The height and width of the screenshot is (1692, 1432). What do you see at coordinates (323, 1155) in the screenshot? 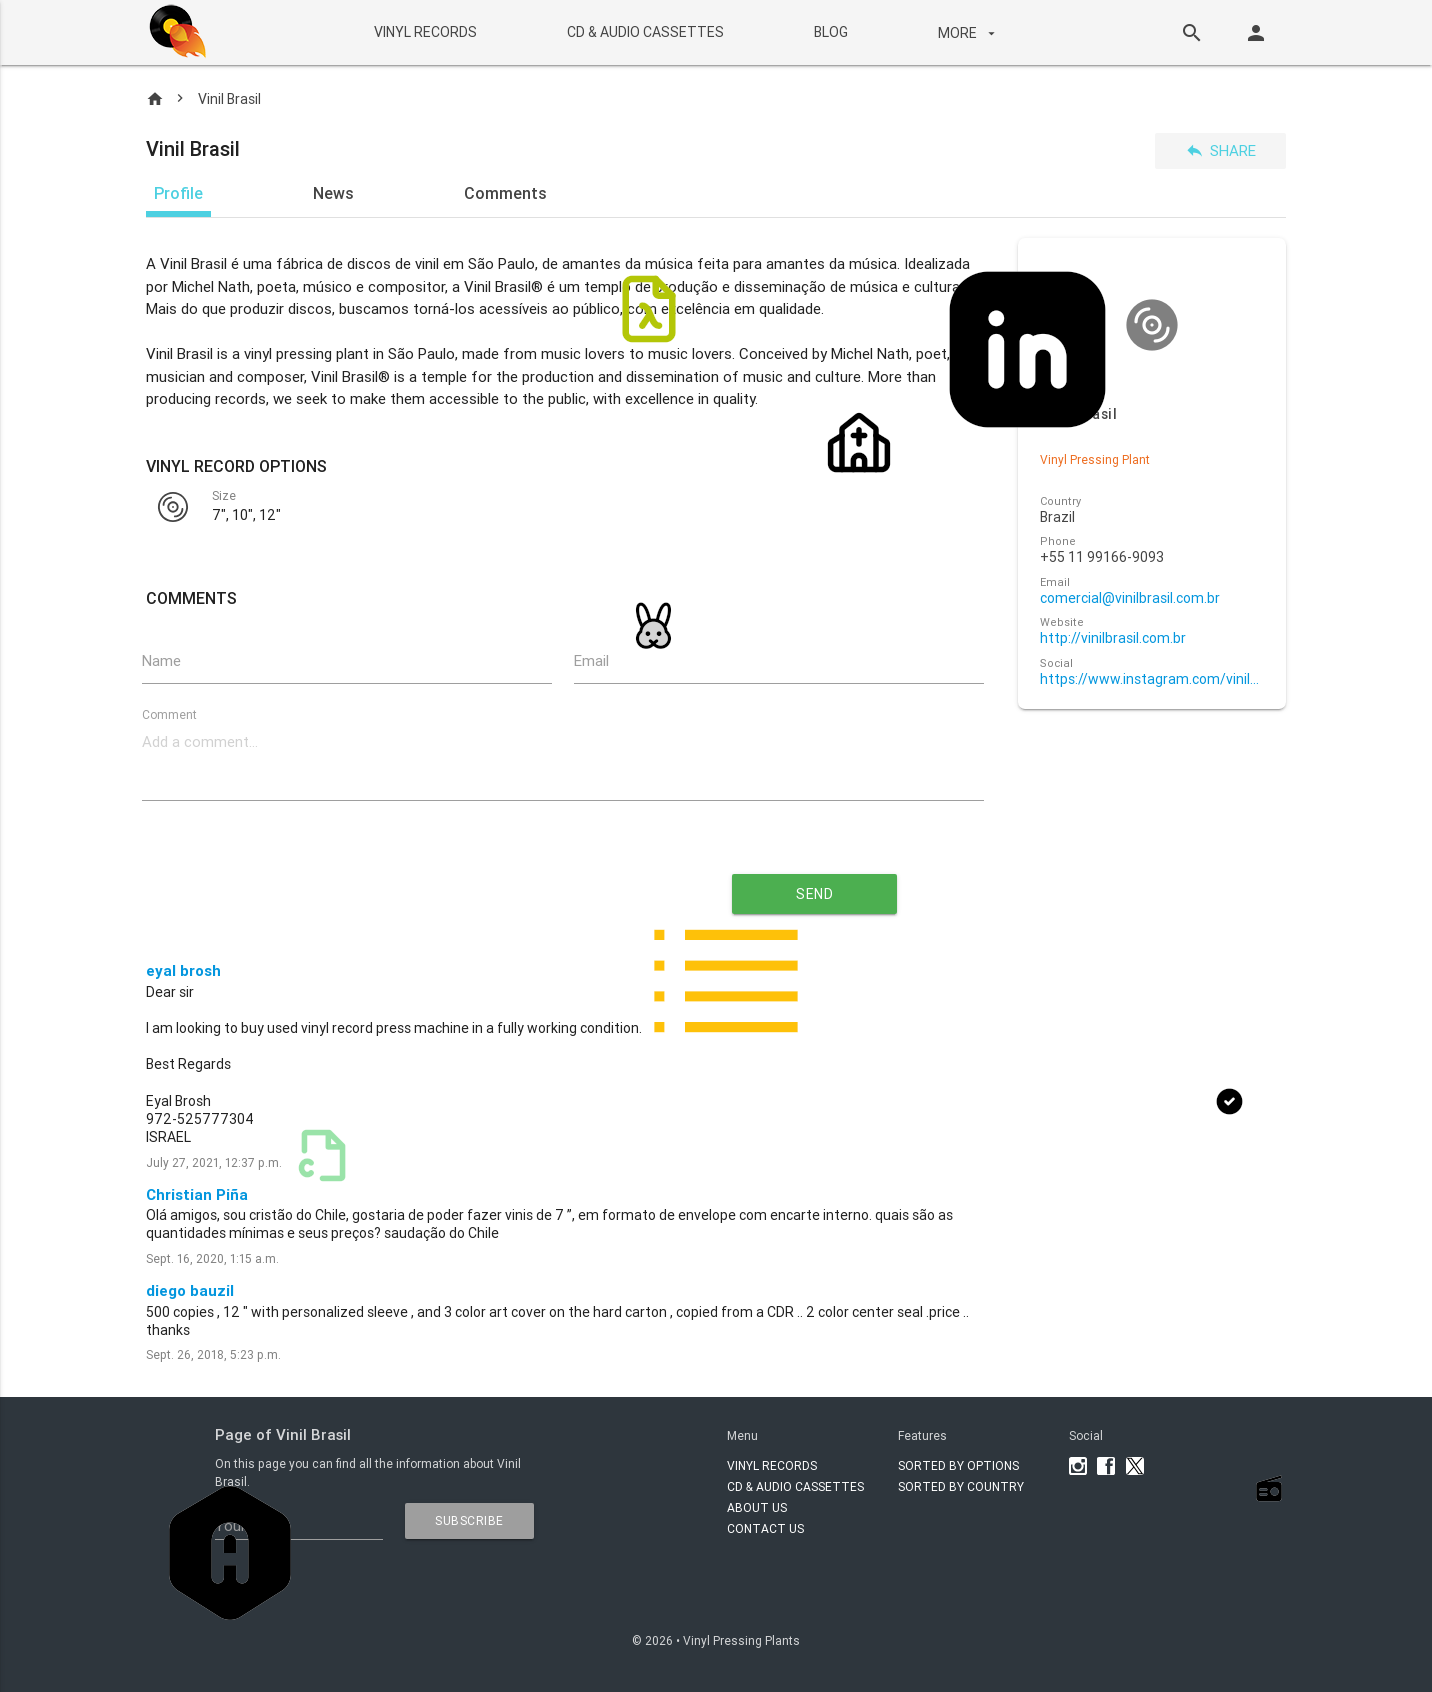
I see `open a C programming language file` at bounding box center [323, 1155].